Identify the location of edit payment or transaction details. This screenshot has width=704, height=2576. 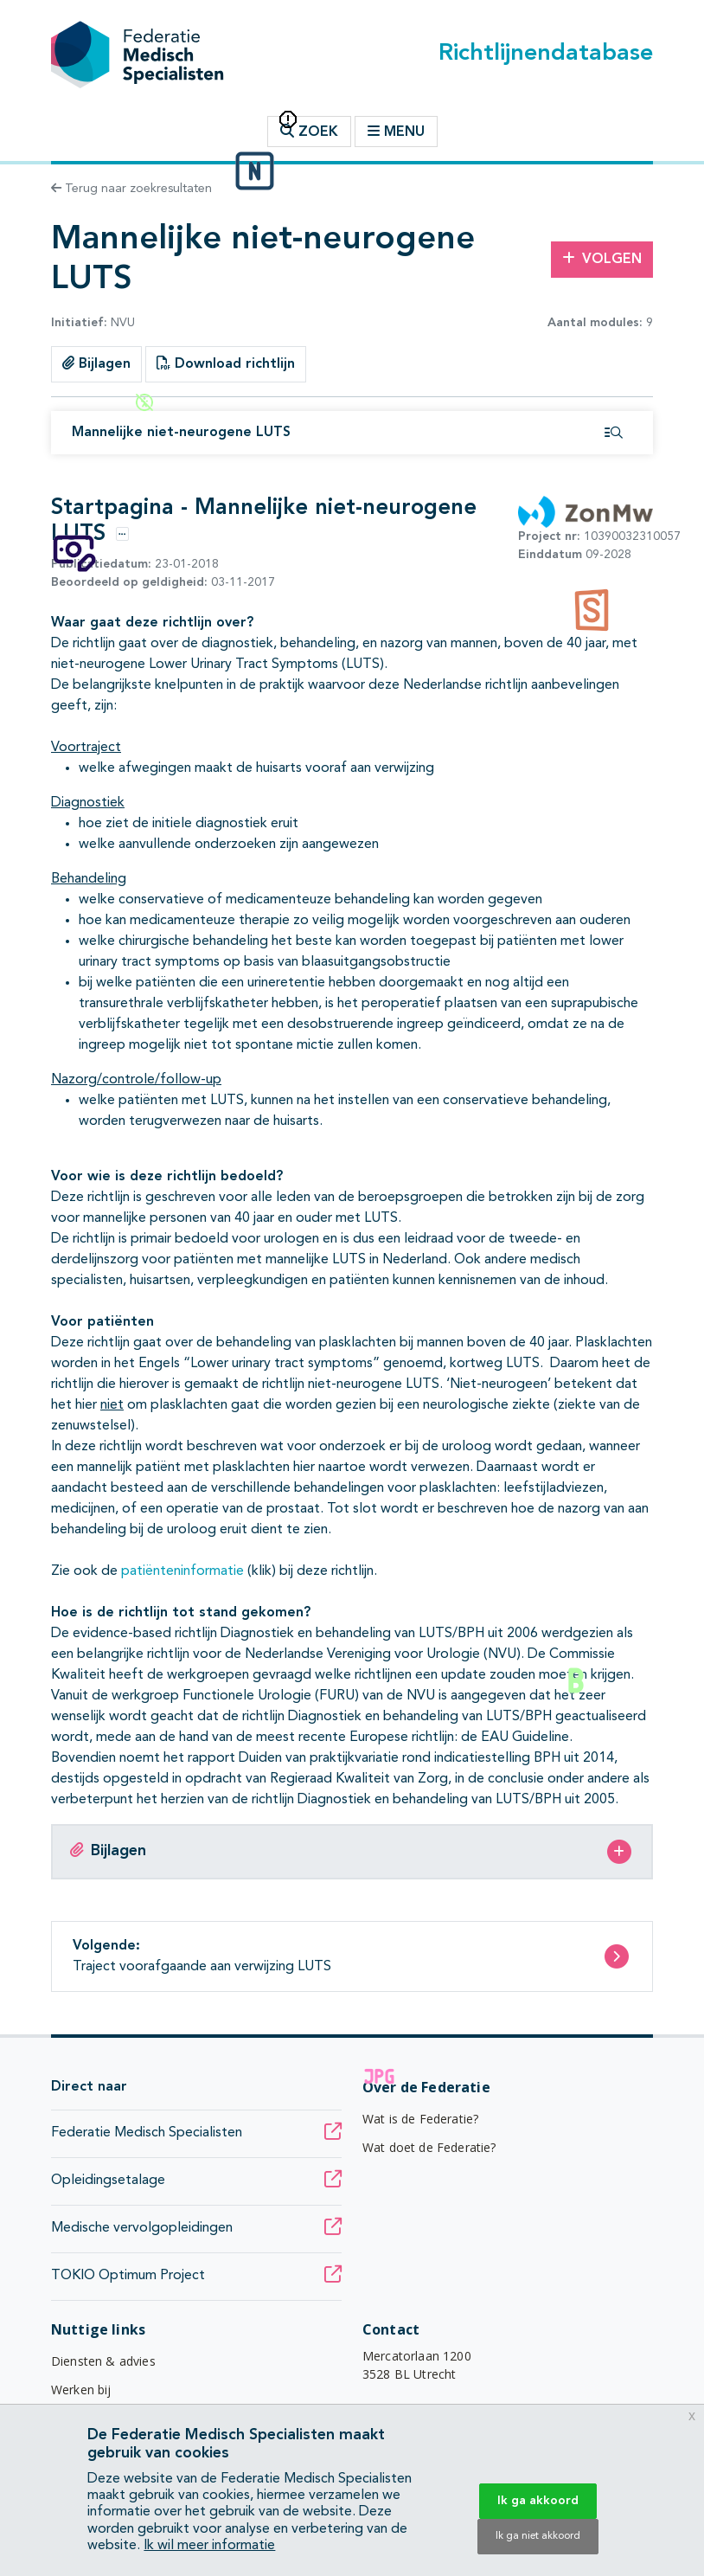
(74, 549).